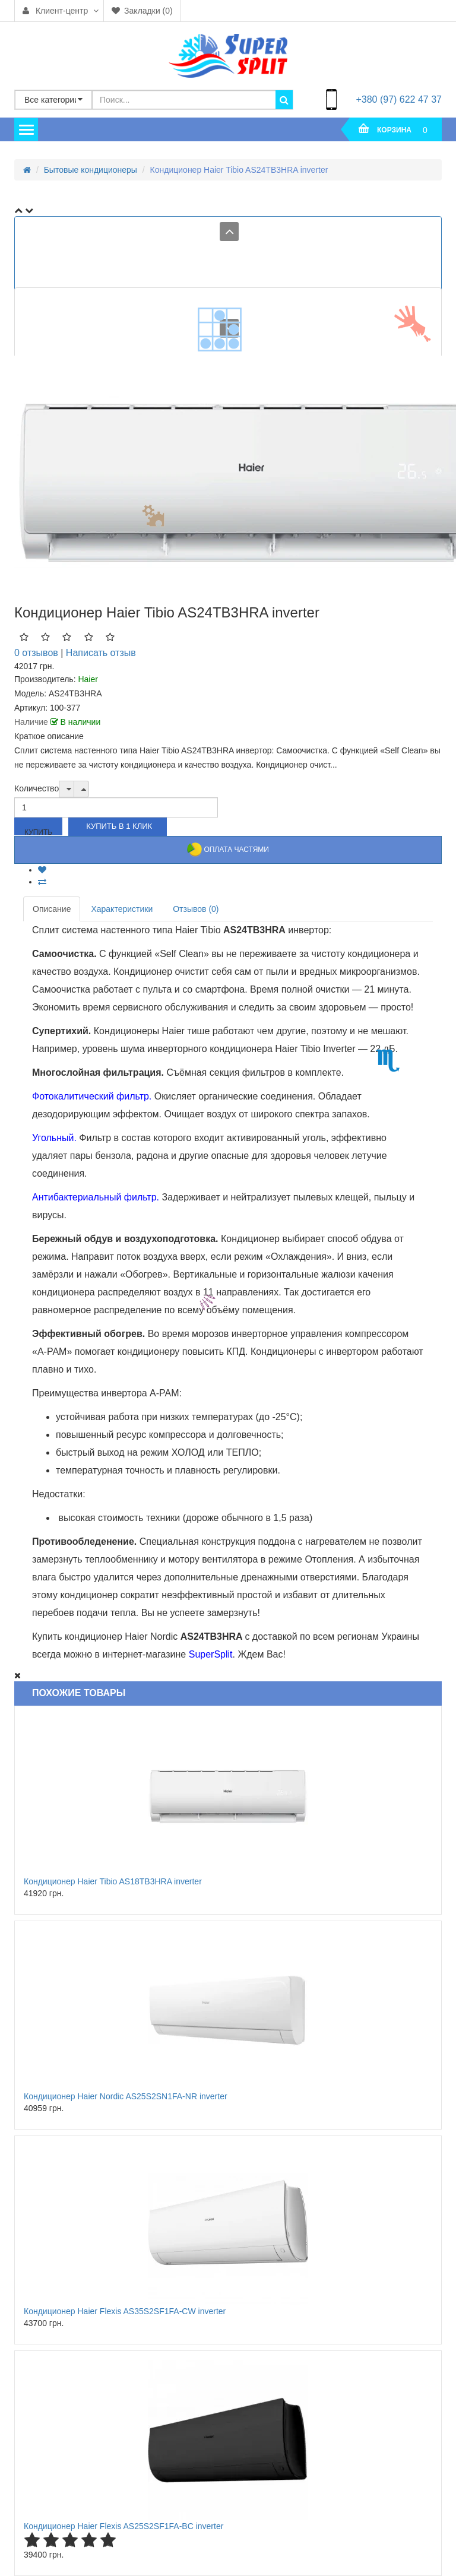  I want to click on indicates a defeated enemy or combat event in a game, so click(412, 324).